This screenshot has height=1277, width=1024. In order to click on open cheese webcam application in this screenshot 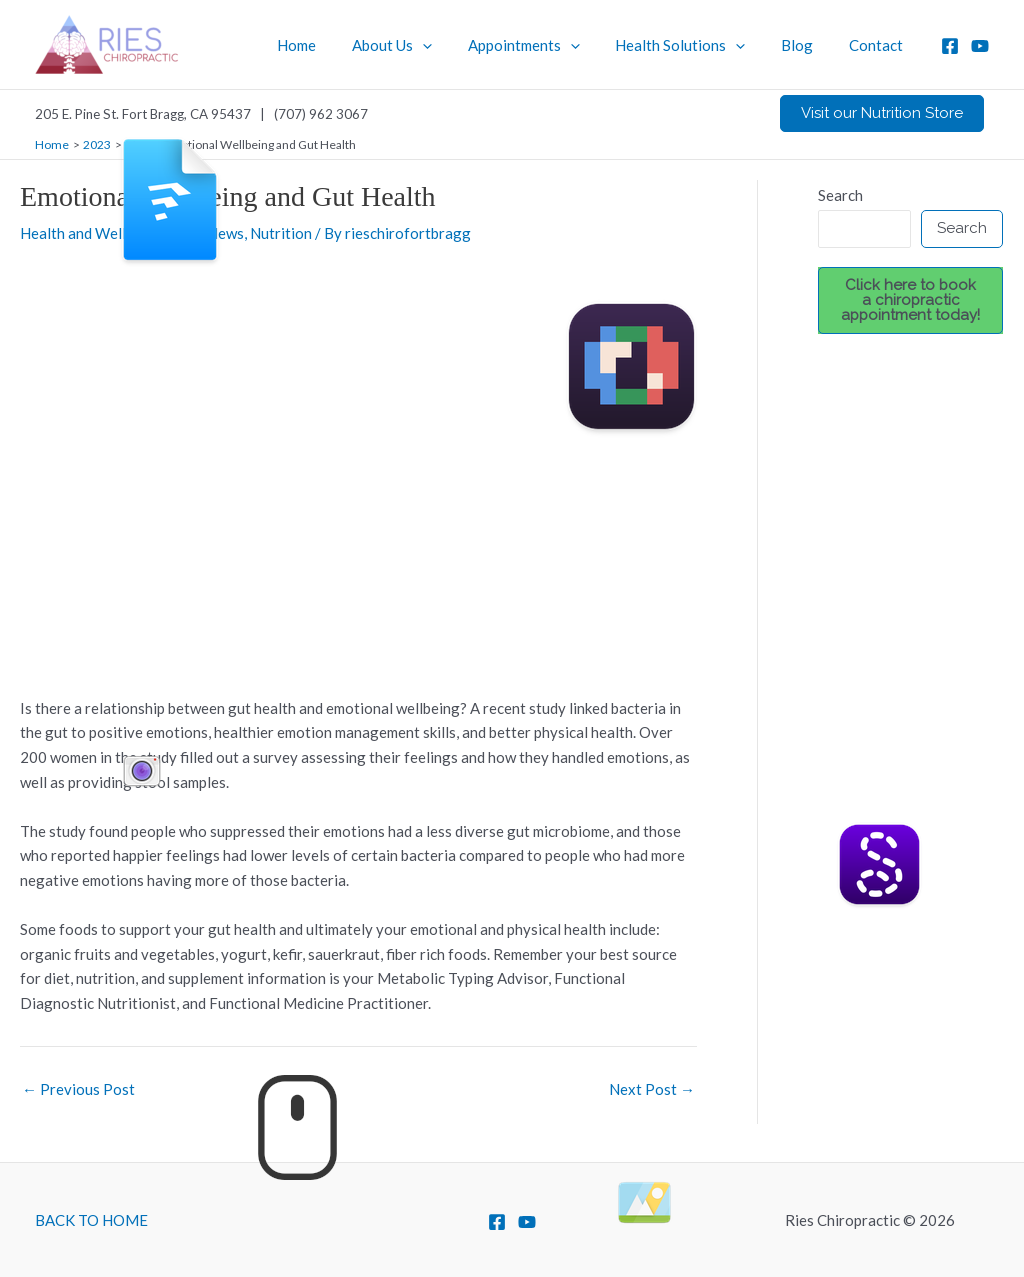, I will do `click(142, 771)`.